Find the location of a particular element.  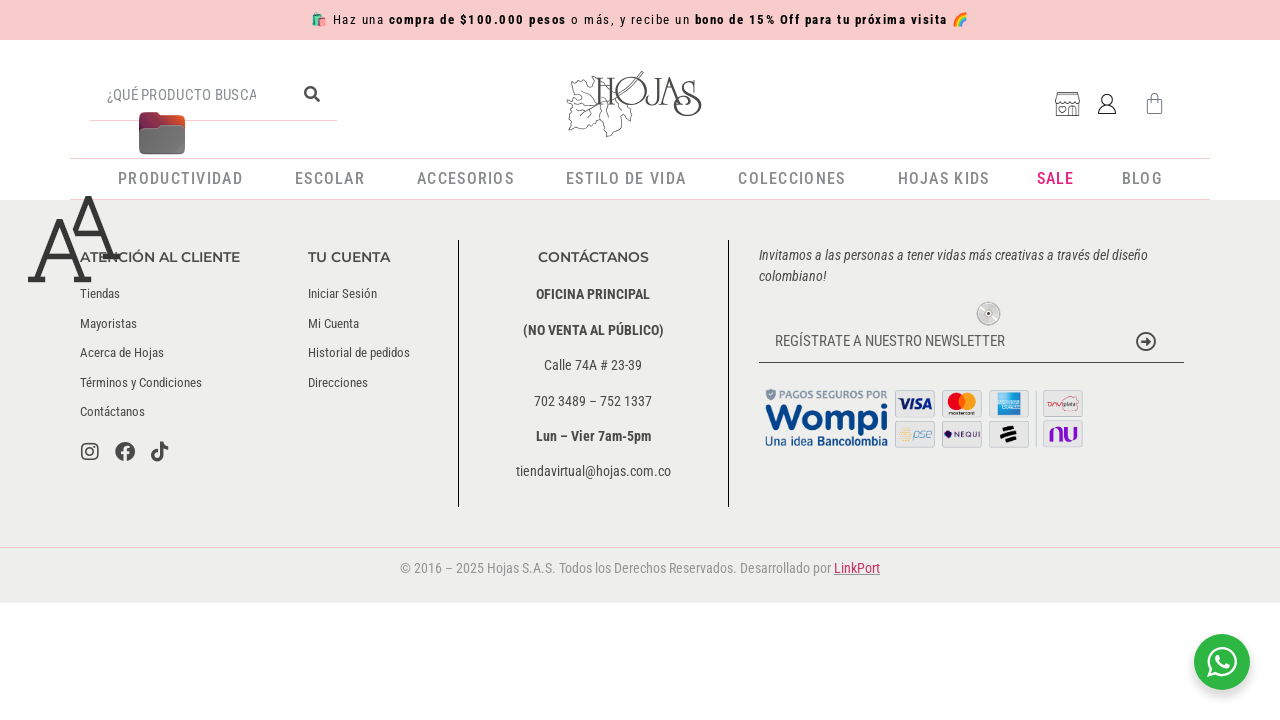

access font settings and typography options is located at coordinates (74, 242).